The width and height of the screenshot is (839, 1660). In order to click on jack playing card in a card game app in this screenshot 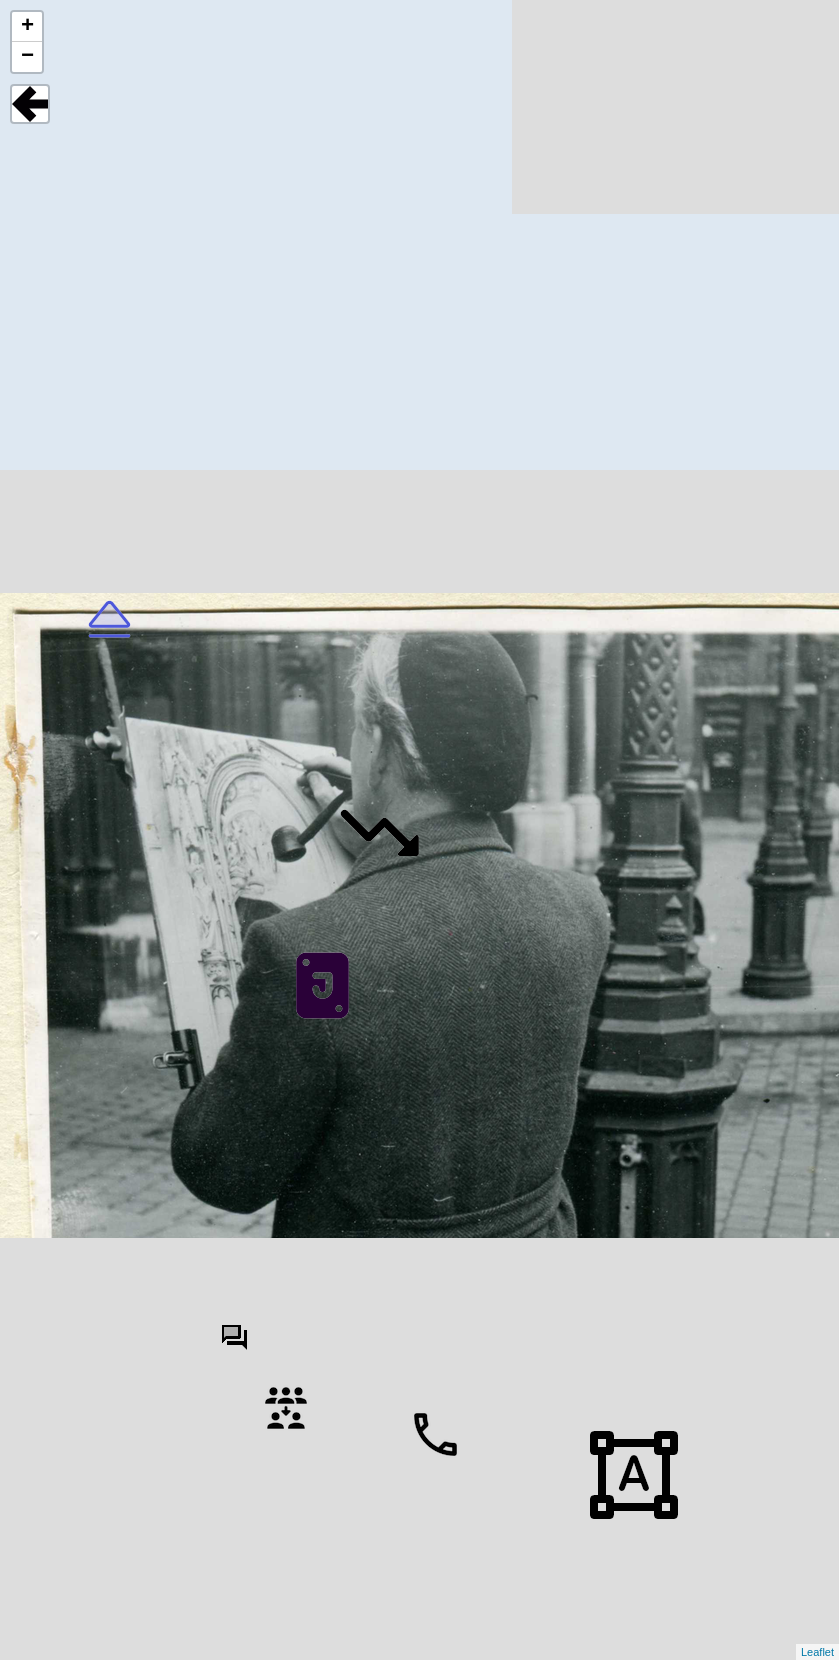, I will do `click(322, 985)`.